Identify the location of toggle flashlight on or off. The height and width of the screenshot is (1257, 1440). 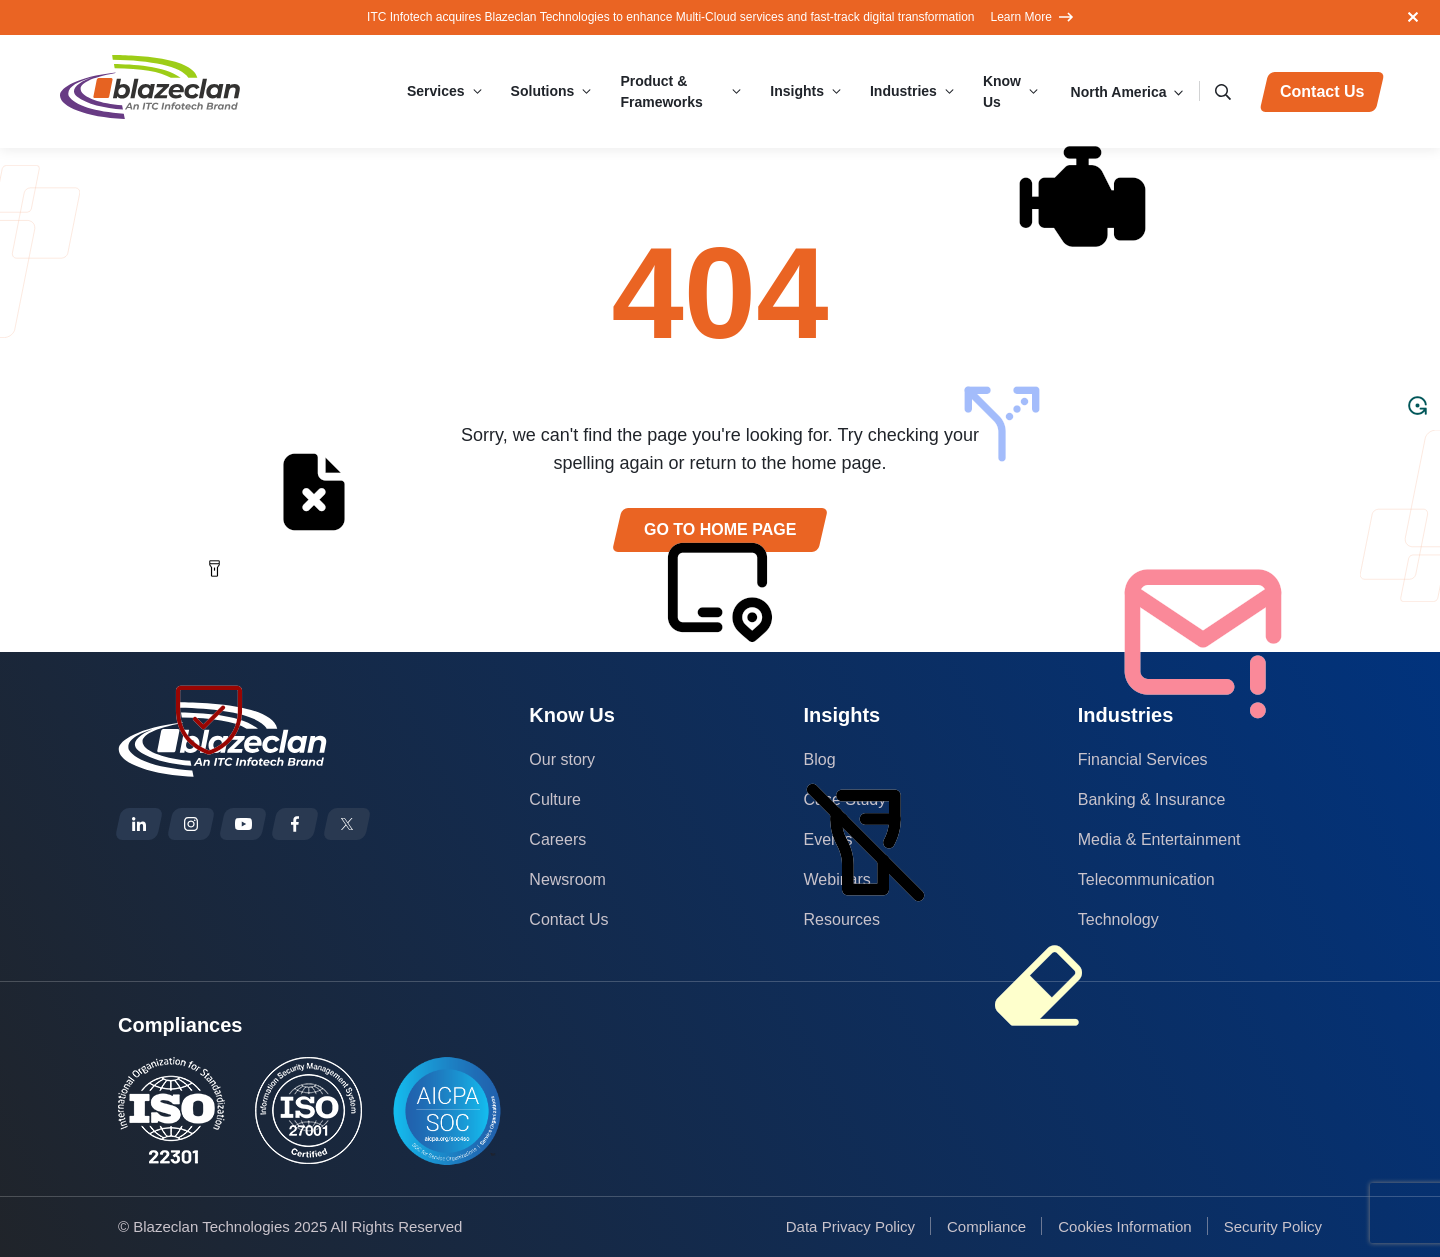
(214, 568).